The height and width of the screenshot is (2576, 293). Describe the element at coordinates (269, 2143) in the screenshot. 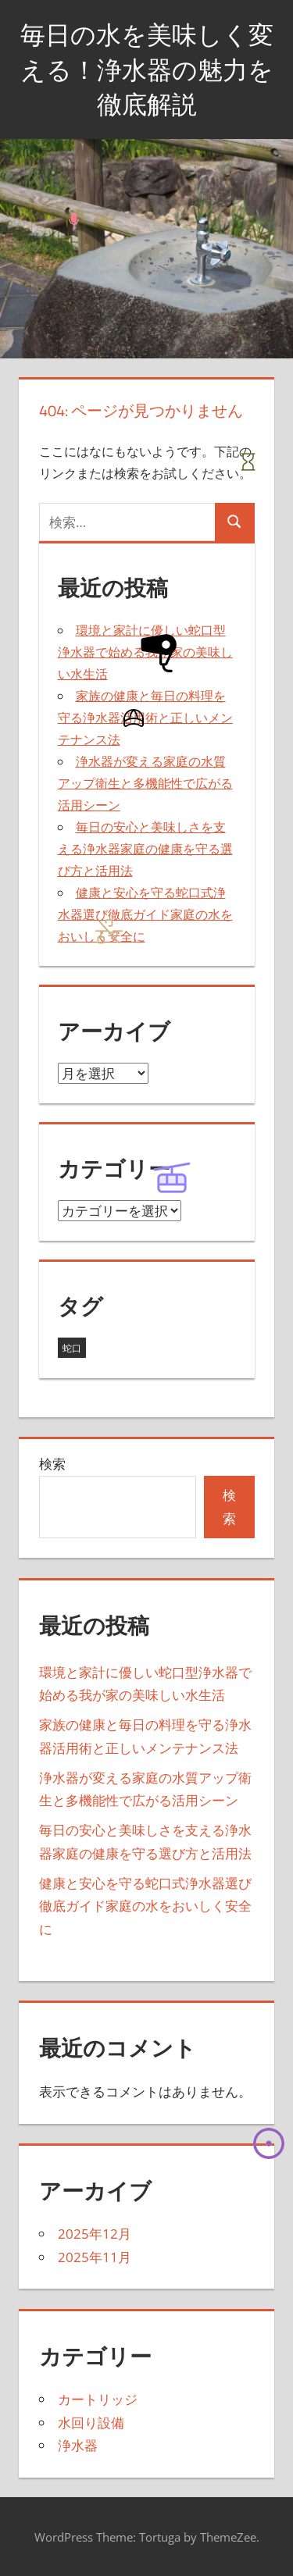

I see `open a new issue` at that location.